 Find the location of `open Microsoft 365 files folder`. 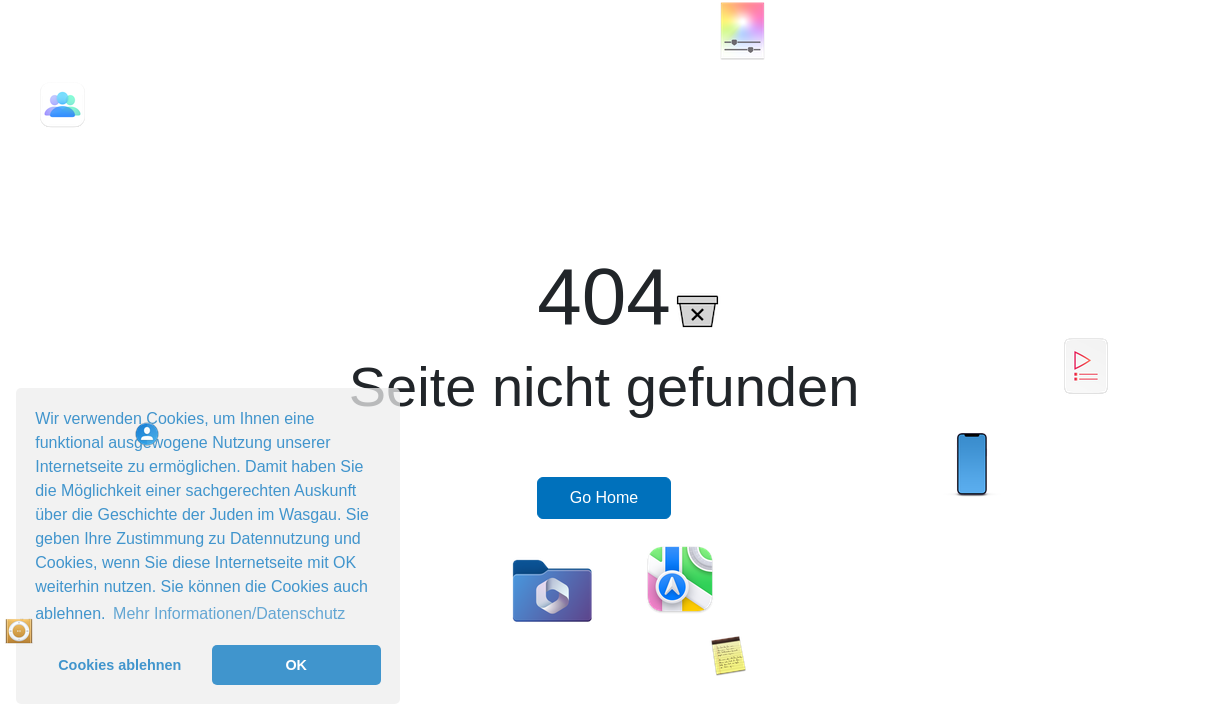

open Microsoft 365 files folder is located at coordinates (552, 593).